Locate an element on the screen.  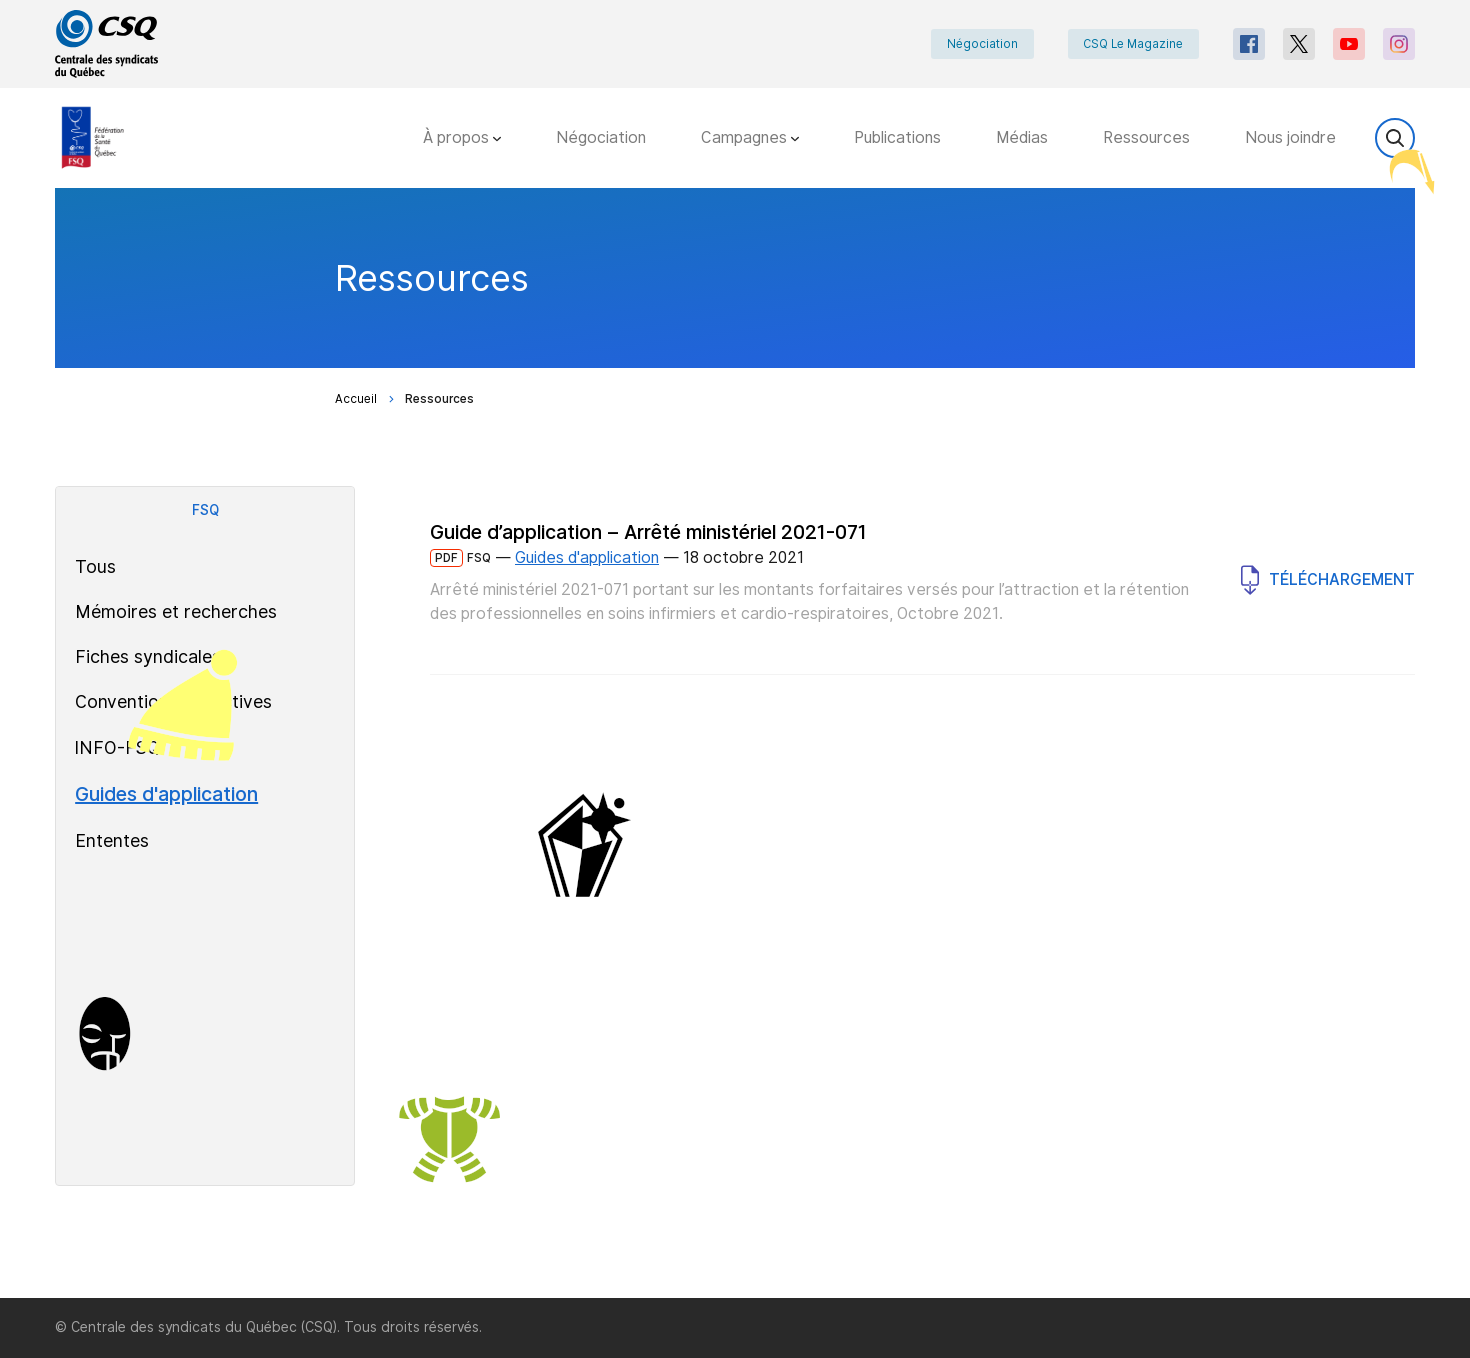
equip armor or defensive gear is located at coordinates (449, 1136).